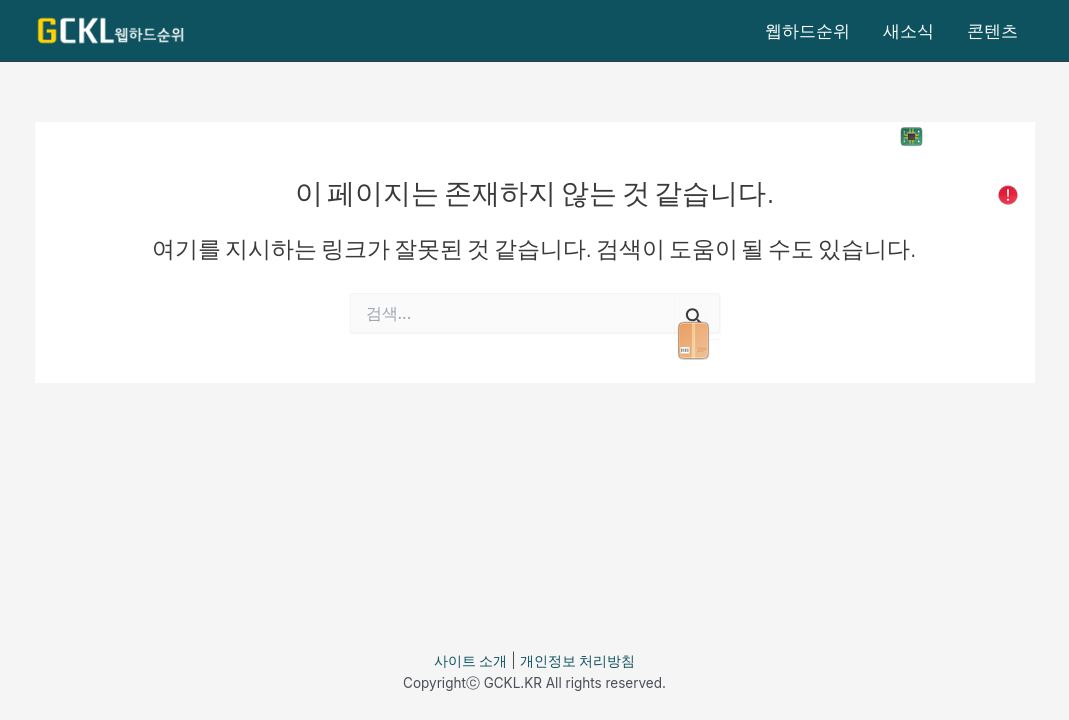  I want to click on indicates an application error or crash, so click(1008, 195).